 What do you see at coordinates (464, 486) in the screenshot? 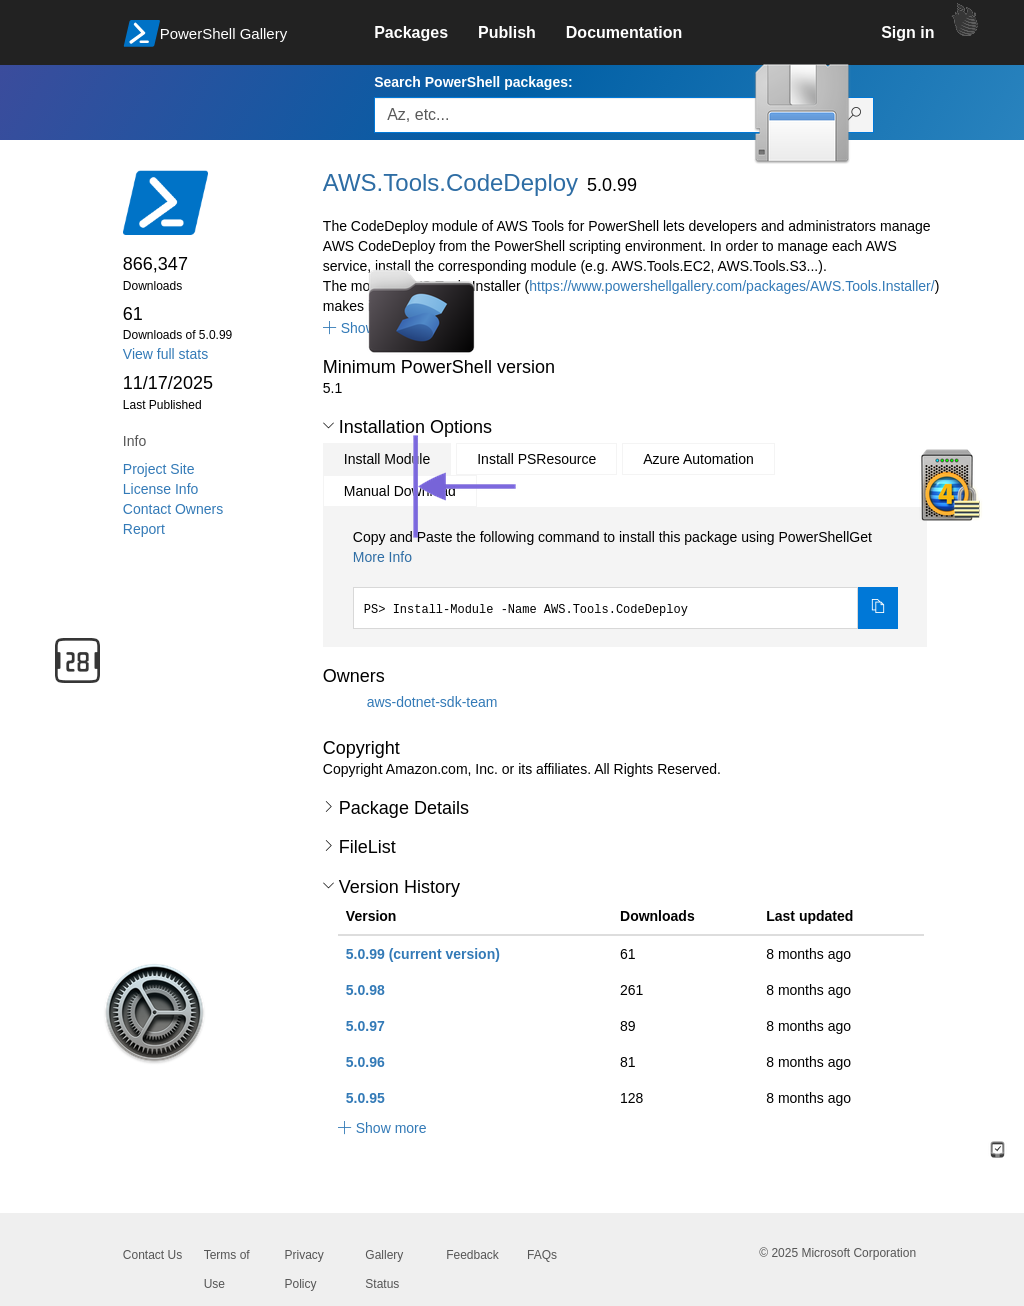
I see `go to the first item in a list or sequence` at bounding box center [464, 486].